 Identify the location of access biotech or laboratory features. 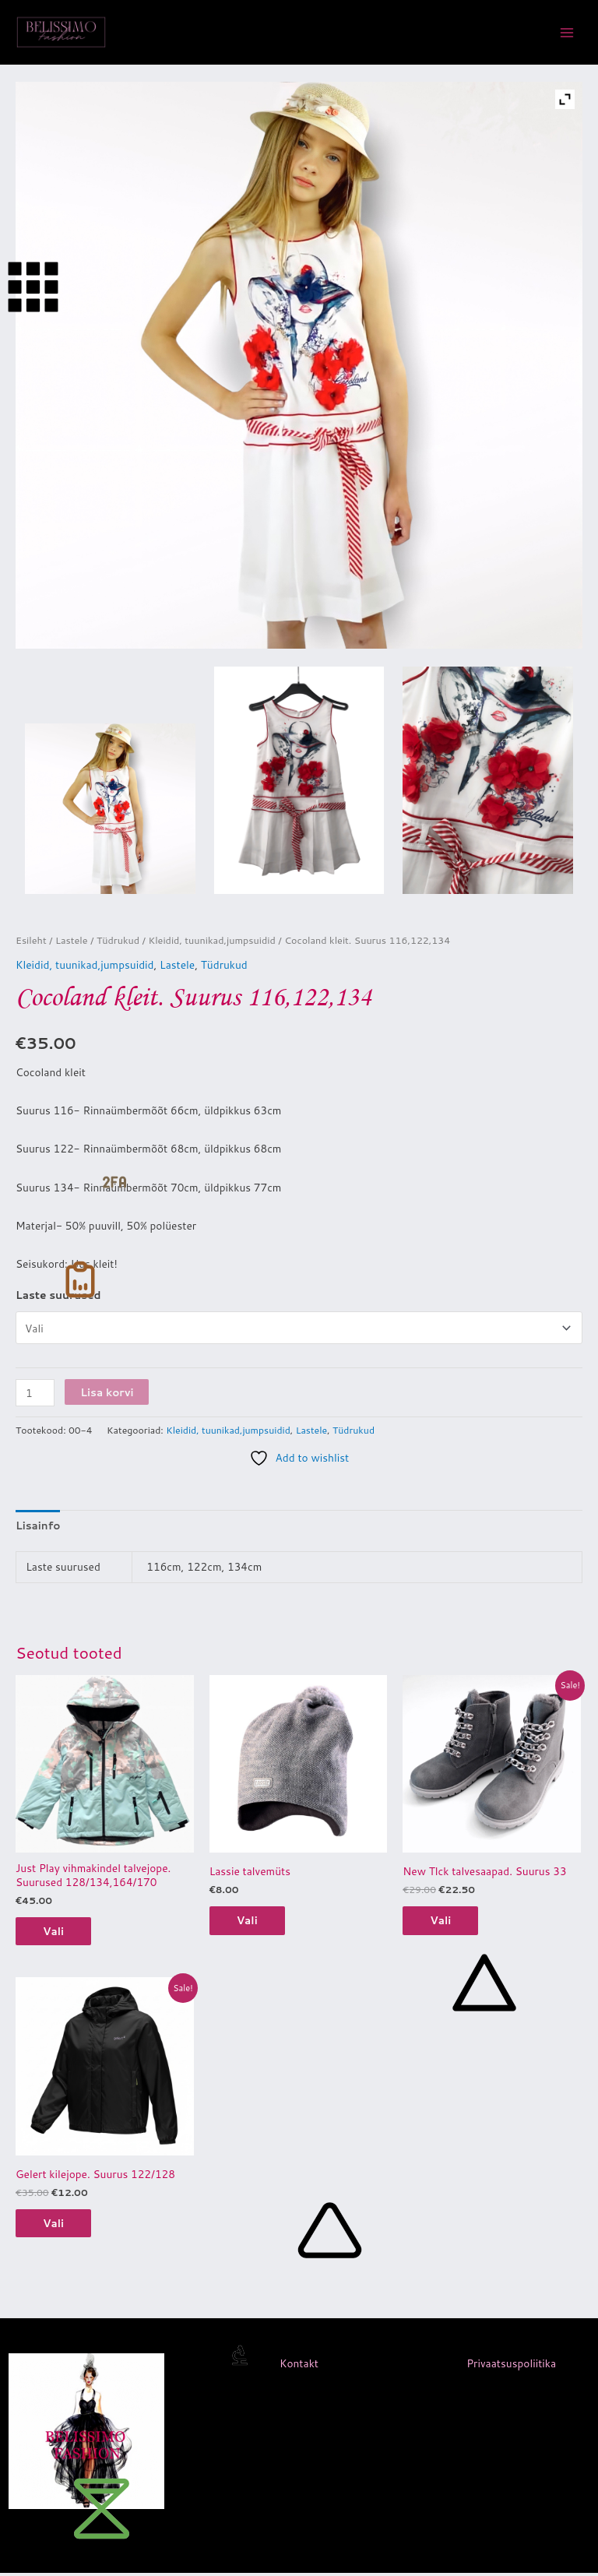
(240, 2356).